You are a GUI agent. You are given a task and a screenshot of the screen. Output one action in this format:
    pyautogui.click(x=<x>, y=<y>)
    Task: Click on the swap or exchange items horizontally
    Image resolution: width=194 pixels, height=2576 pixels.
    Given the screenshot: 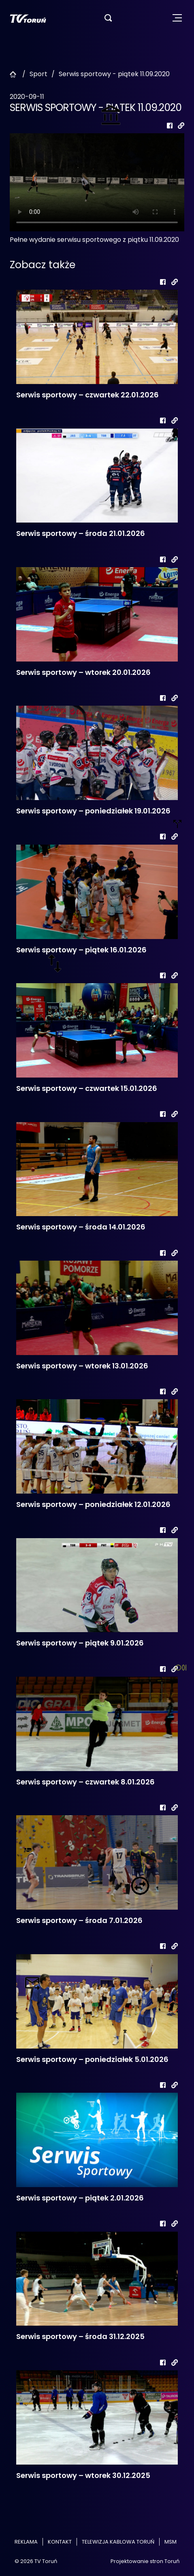 What is the action you would take?
    pyautogui.click(x=140, y=1886)
    